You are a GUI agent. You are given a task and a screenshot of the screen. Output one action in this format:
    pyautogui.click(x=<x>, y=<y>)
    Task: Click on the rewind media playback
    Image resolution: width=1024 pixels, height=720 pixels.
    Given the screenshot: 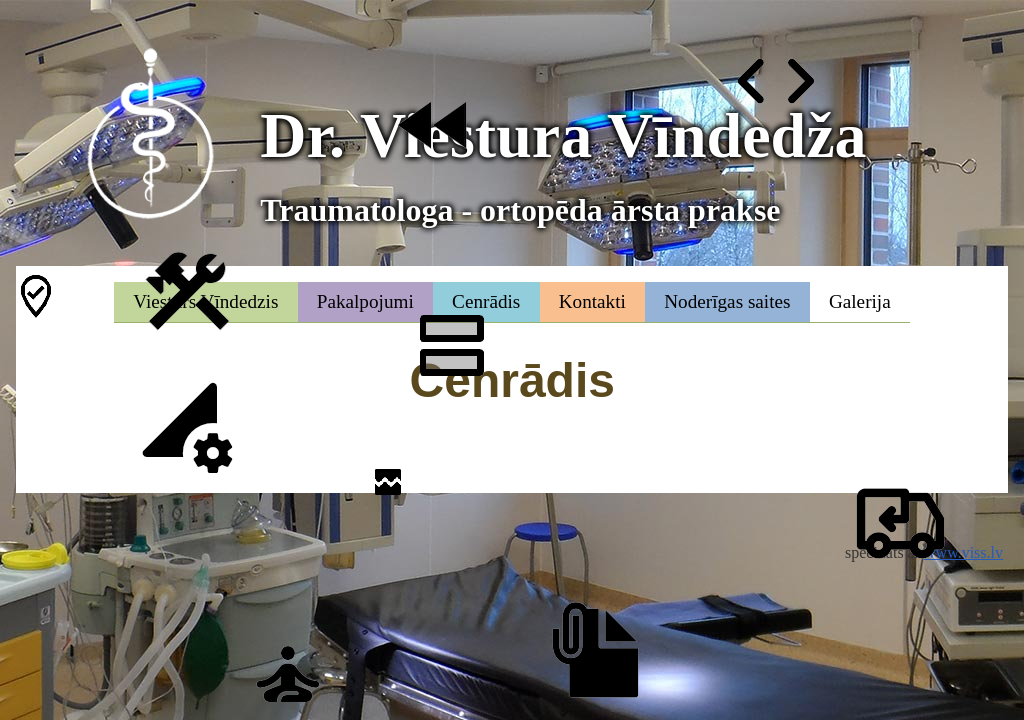 What is the action you would take?
    pyautogui.click(x=435, y=125)
    